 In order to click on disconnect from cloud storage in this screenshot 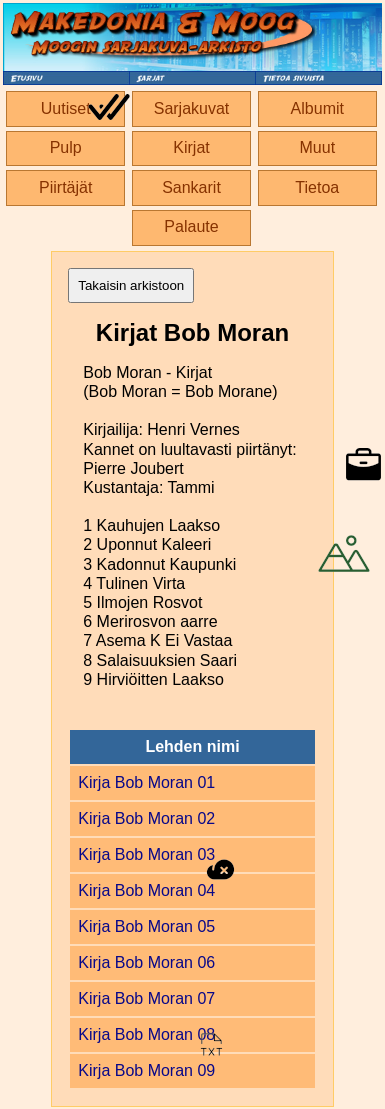, I will do `click(220, 869)`.